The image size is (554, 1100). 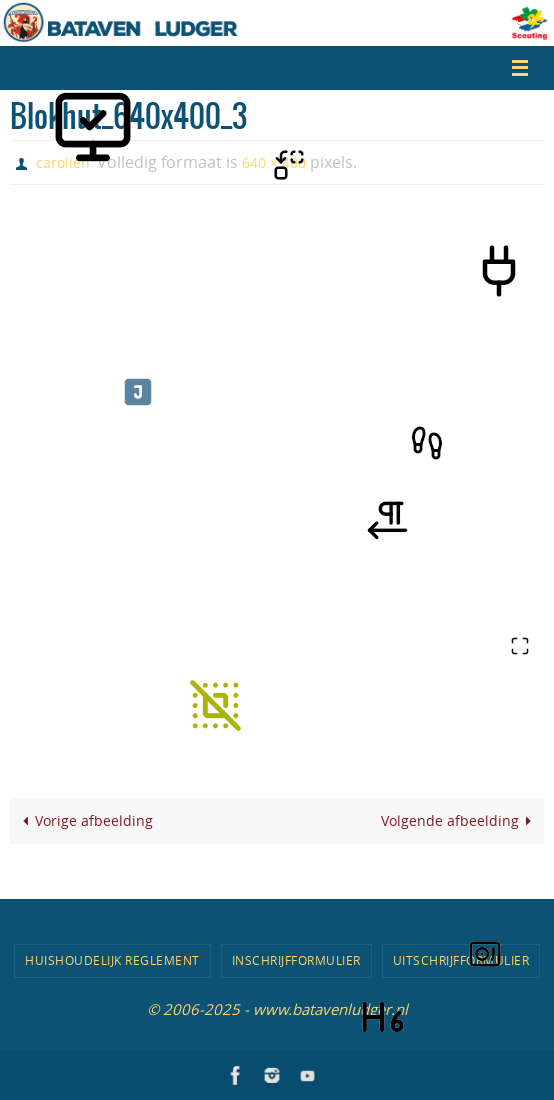 I want to click on indicates items or sections starting with the letter J, so click(x=138, y=392).